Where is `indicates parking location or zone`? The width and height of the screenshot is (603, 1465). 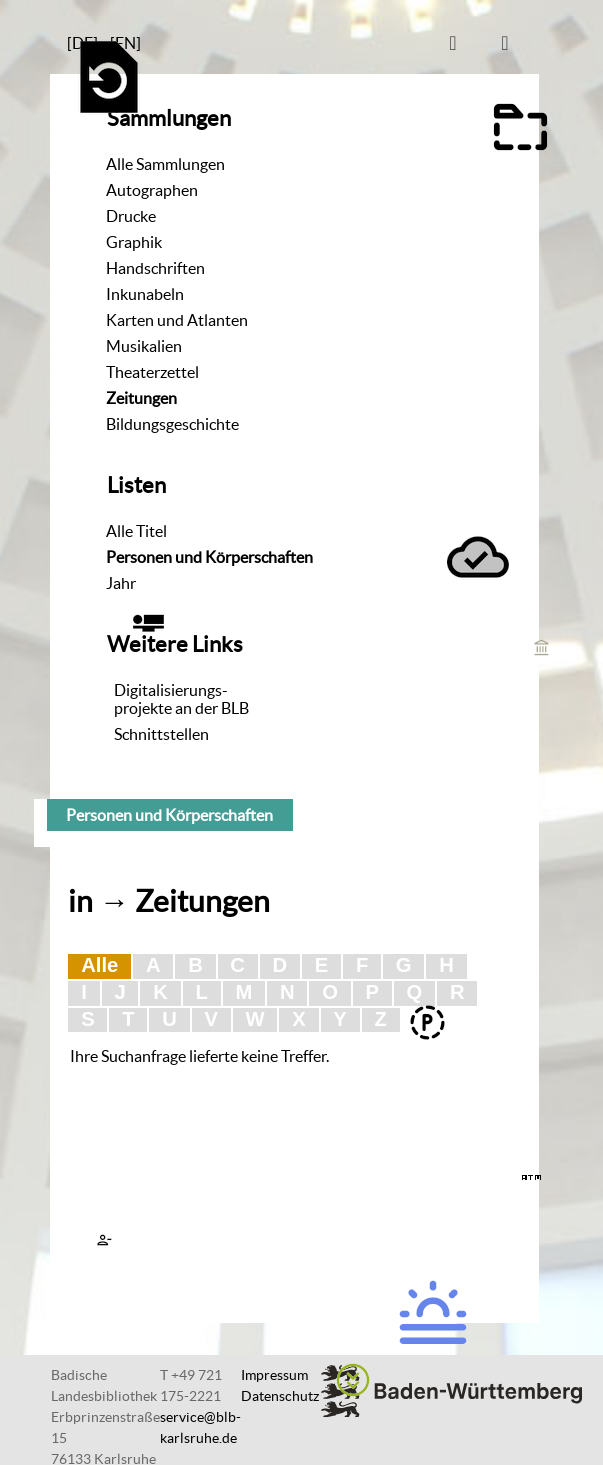
indicates parking location or zone is located at coordinates (427, 1022).